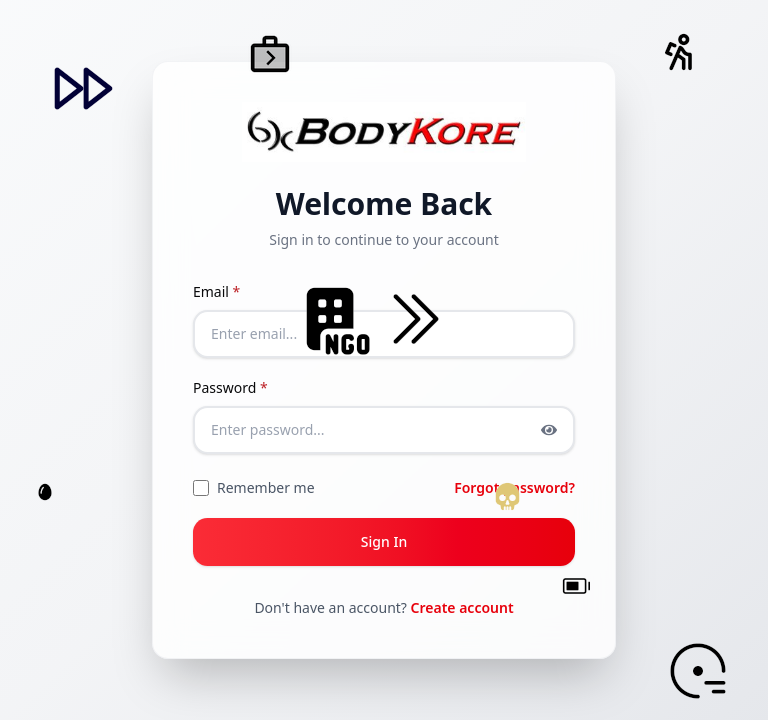 The image size is (768, 720). I want to click on view issue tracking history, so click(698, 671).